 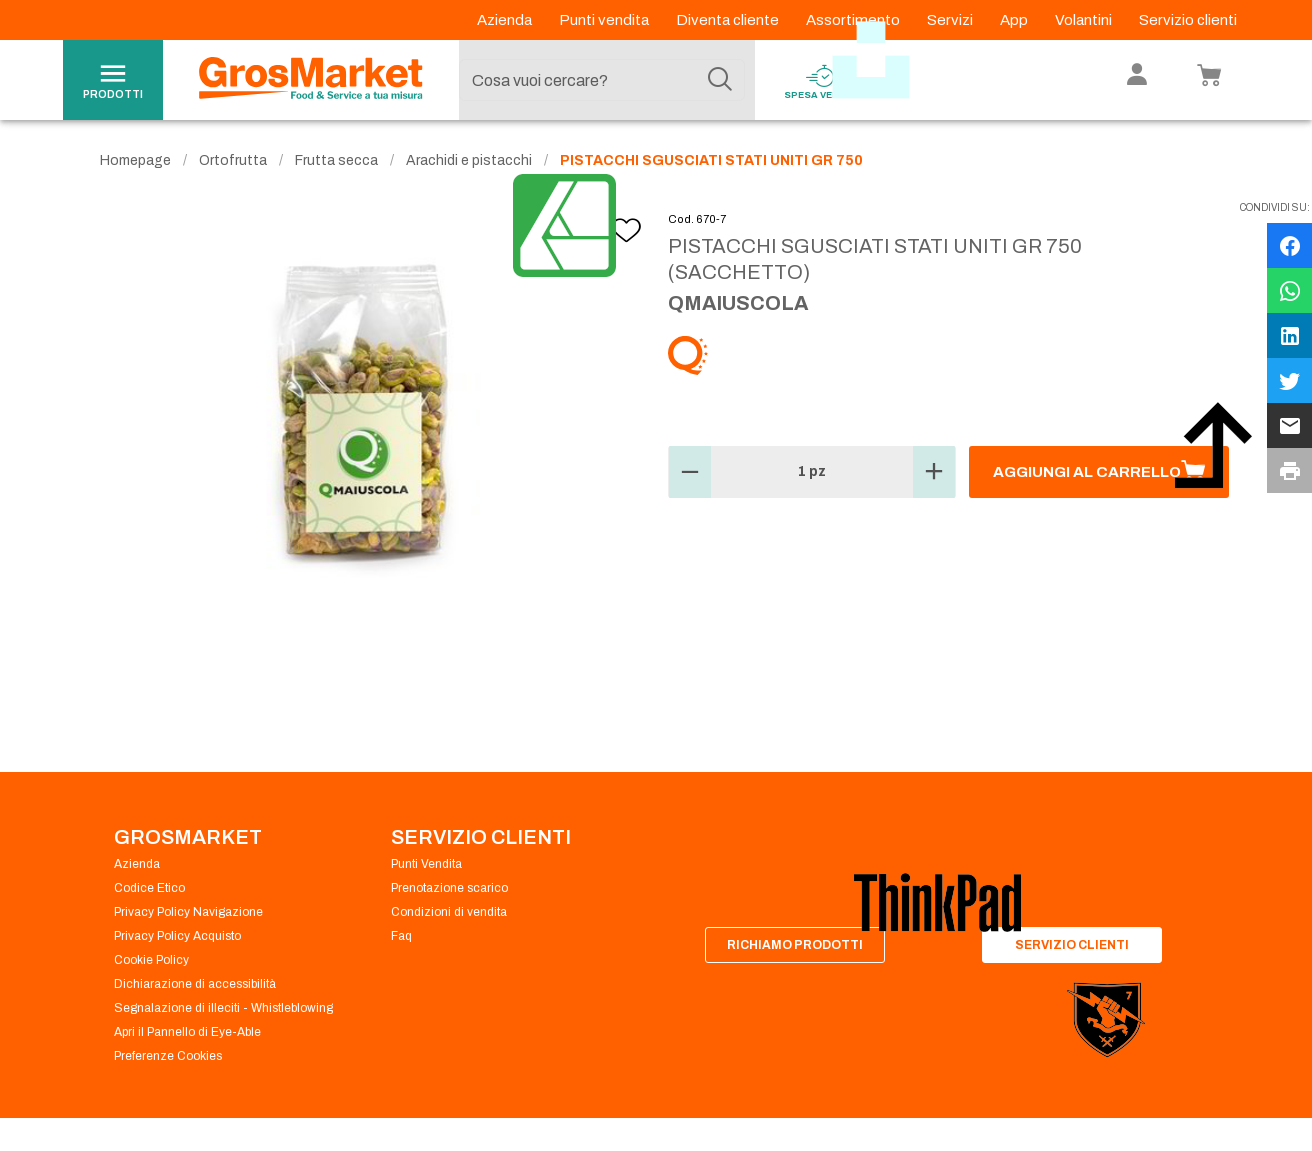 I want to click on ThinkPad brand logo, so click(x=937, y=902).